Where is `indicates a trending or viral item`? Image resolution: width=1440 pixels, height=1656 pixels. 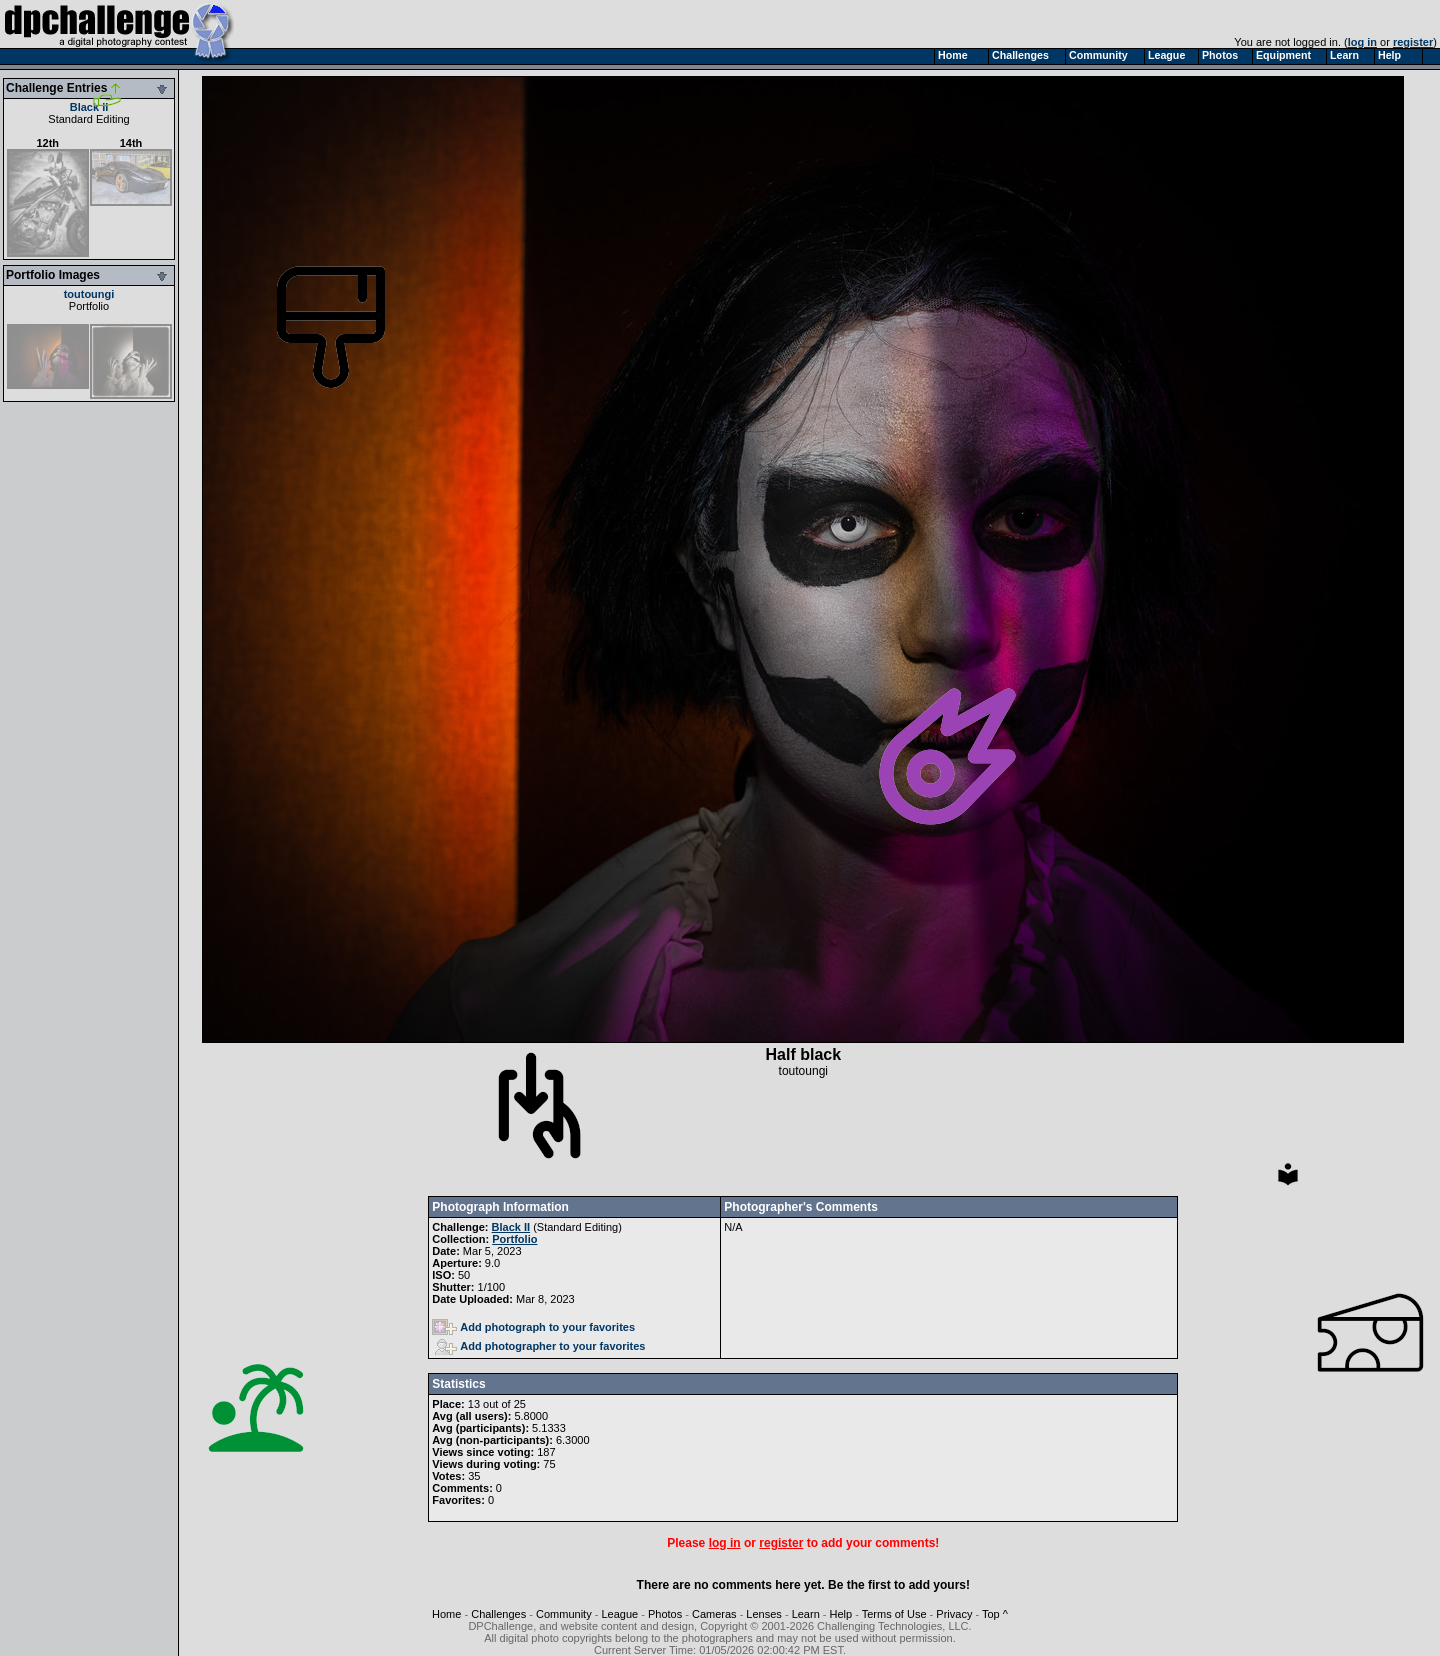 indicates a trending or viral item is located at coordinates (947, 756).